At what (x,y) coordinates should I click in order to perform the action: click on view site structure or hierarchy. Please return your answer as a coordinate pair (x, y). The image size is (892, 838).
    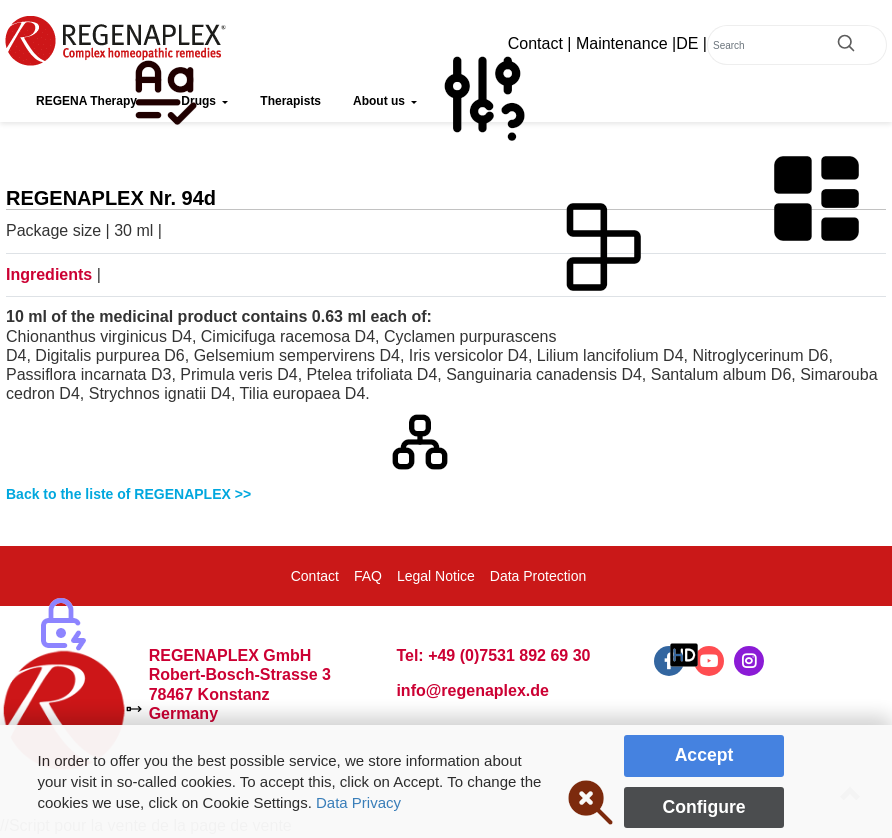
    Looking at the image, I should click on (420, 442).